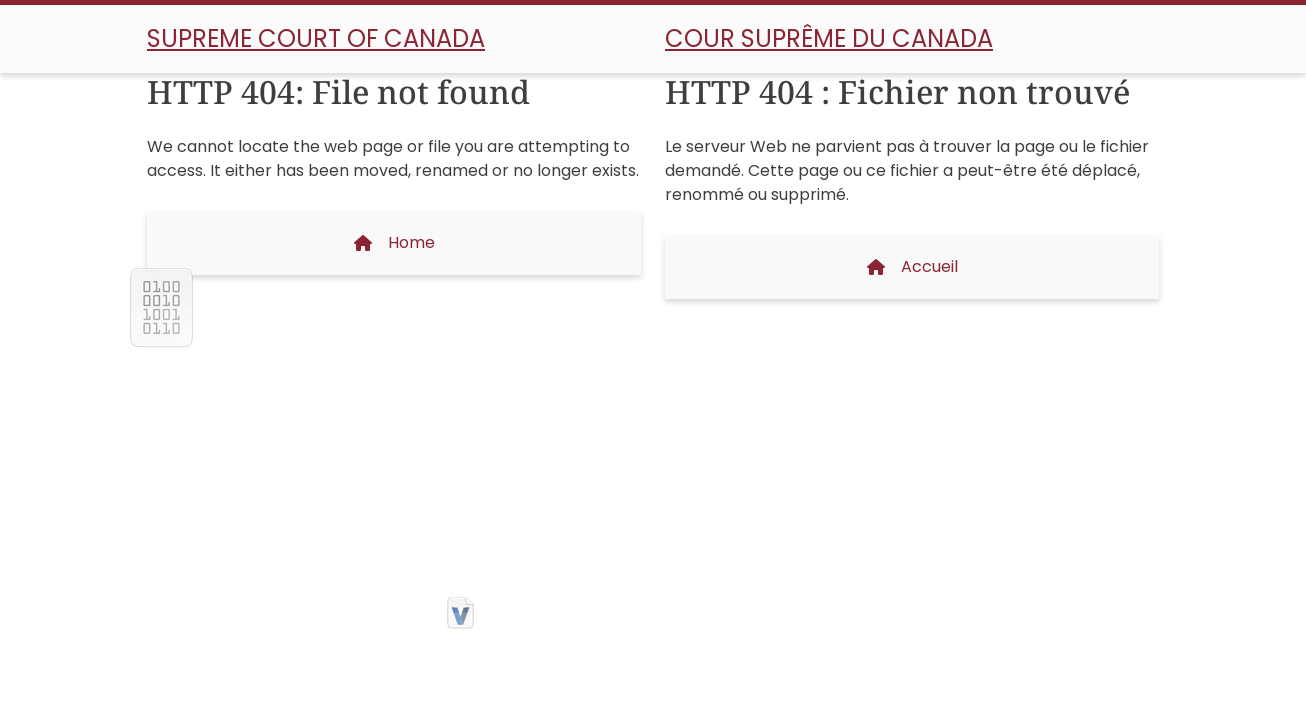 This screenshot has width=1306, height=720. Describe the element at coordinates (161, 307) in the screenshot. I see `indicates a Windows executable or downloadable program file` at that location.